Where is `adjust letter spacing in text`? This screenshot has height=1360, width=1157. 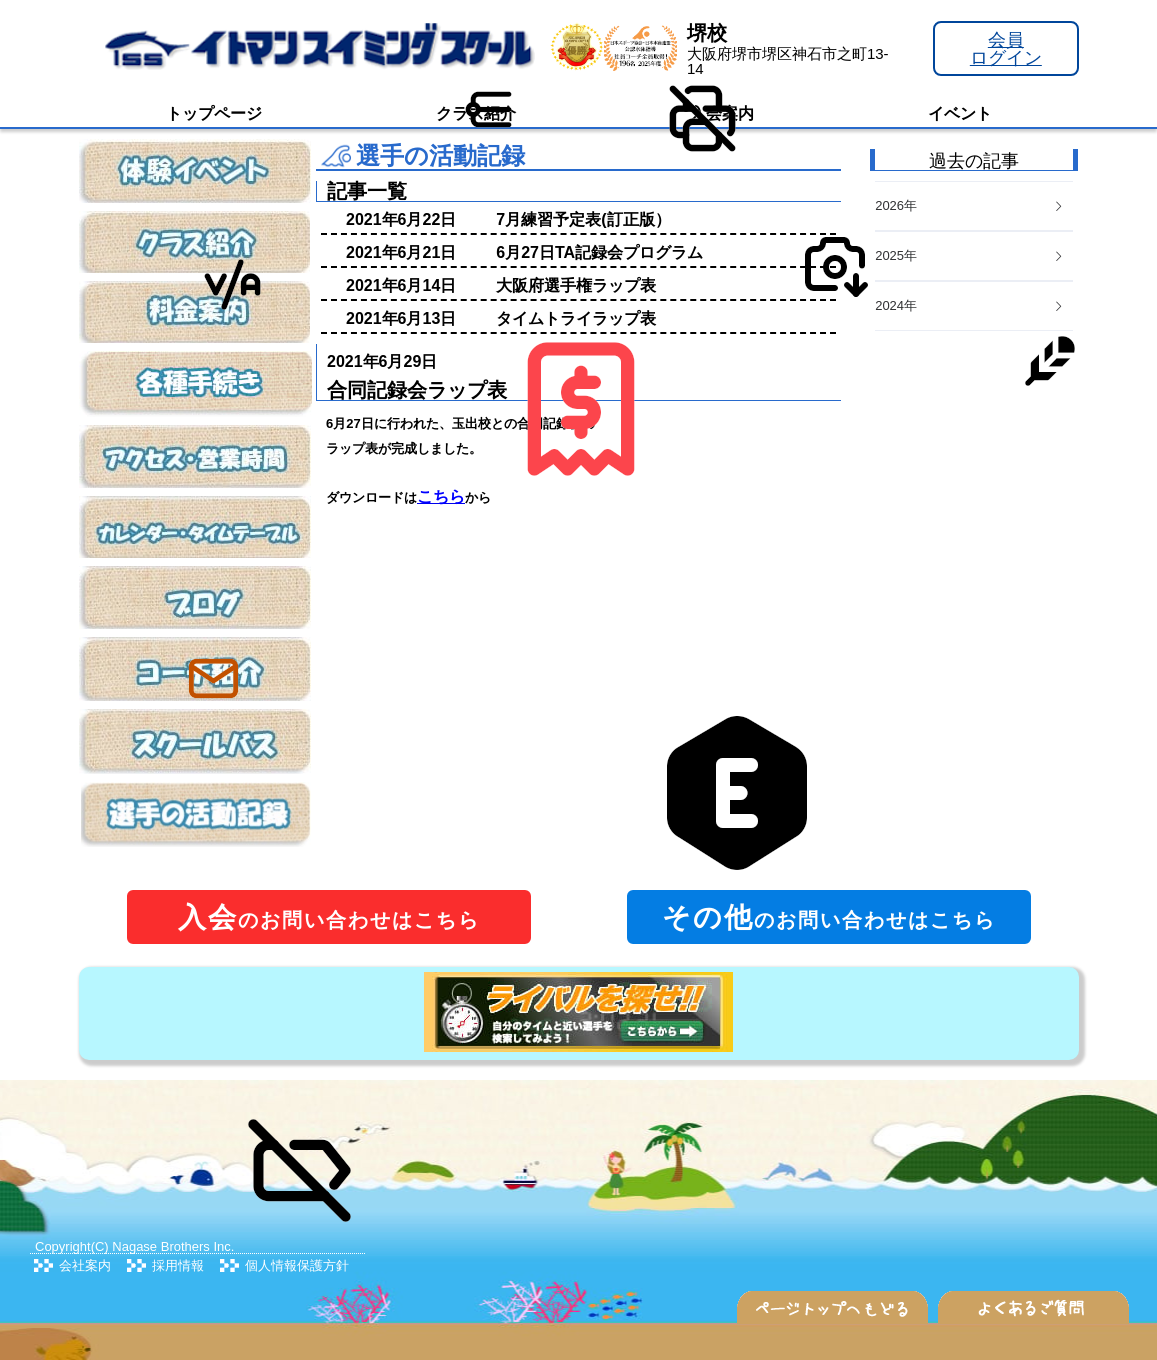 adjust letter spacing in text is located at coordinates (232, 284).